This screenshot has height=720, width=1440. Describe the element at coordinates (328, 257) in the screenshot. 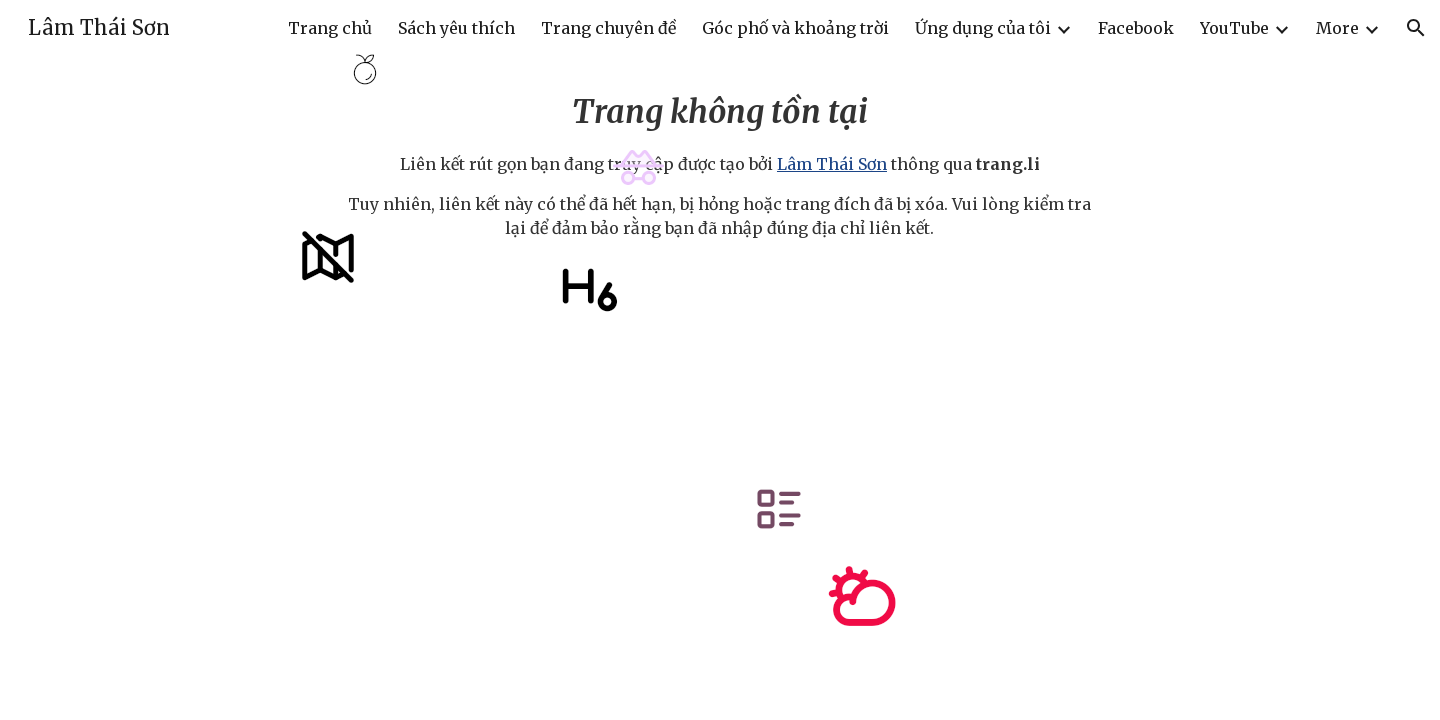

I see `map view is currently disabled` at that location.